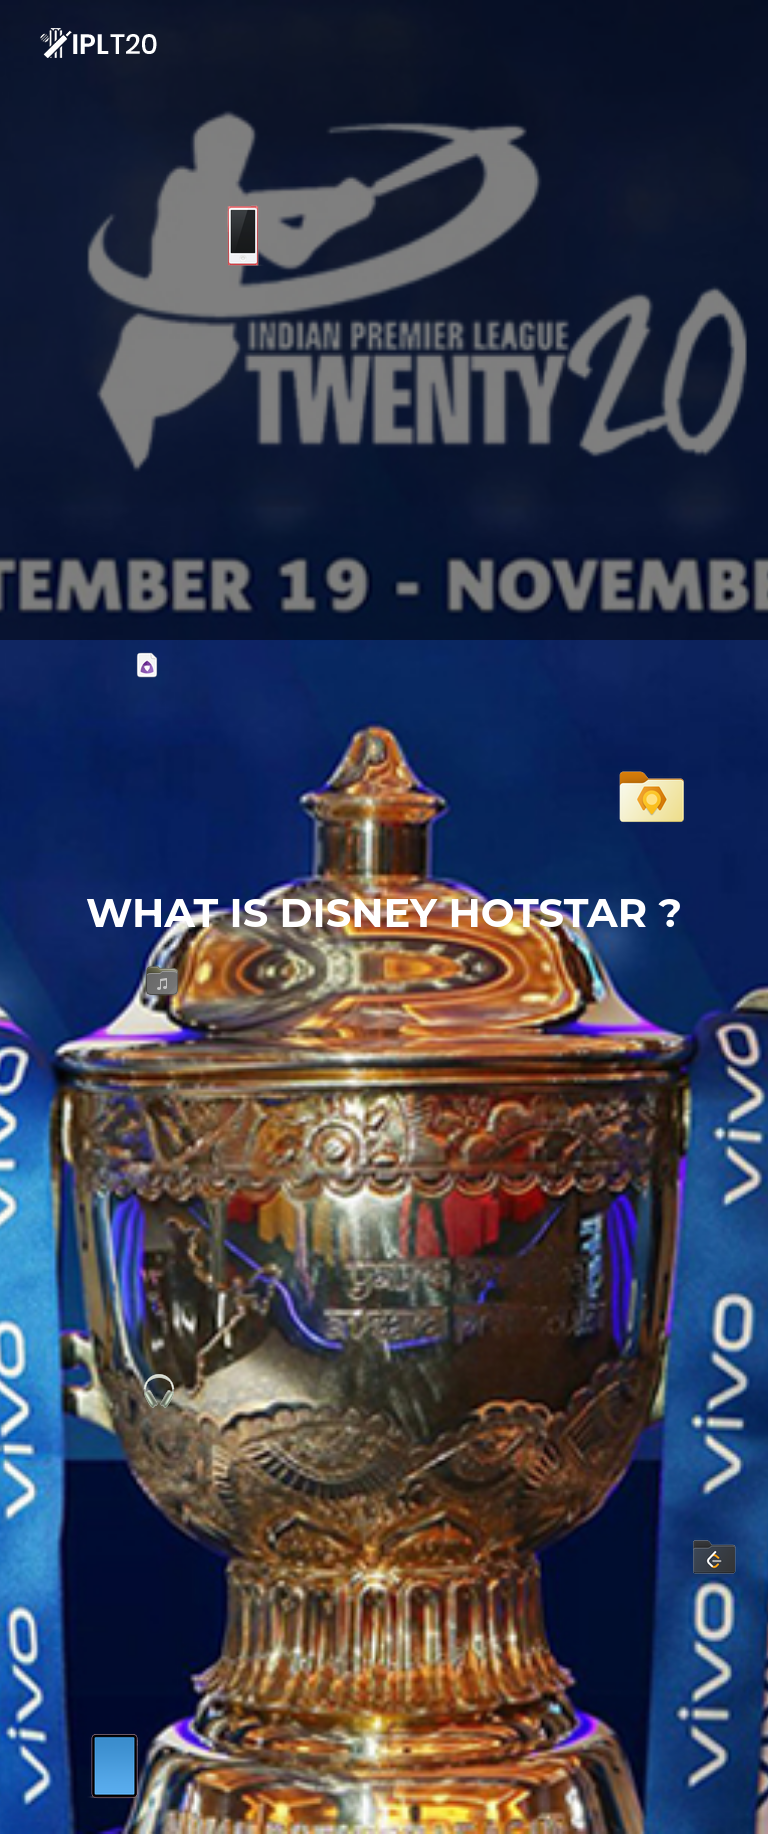 This screenshot has height=1834, width=768. I want to click on meson build system configuration file, so click(147, 665).